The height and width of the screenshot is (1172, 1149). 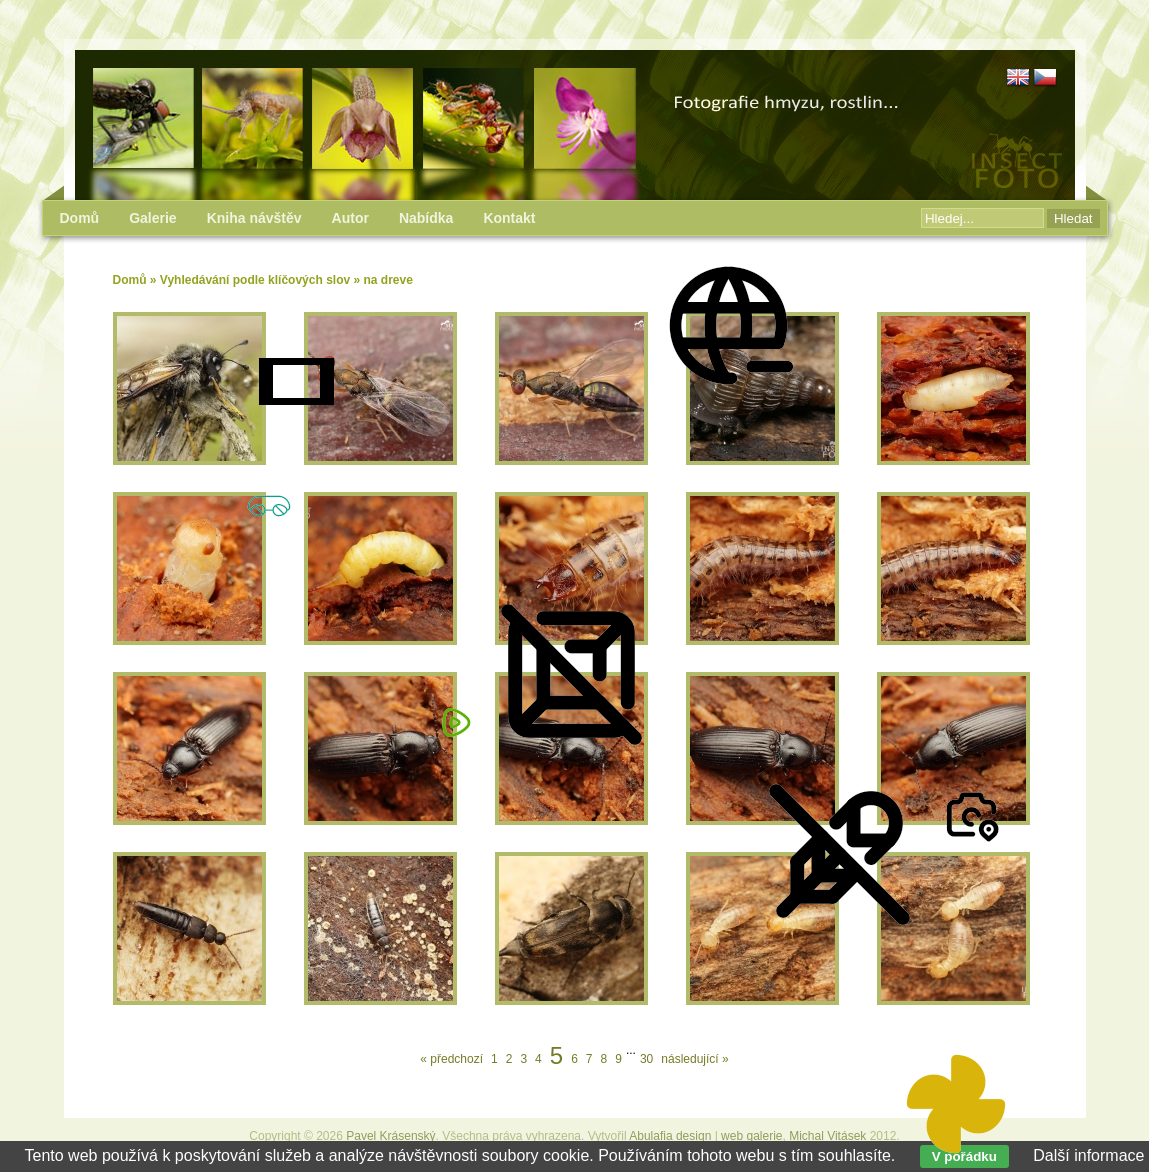 I want to click on remove a website from your list, so click(x=728, y=325).